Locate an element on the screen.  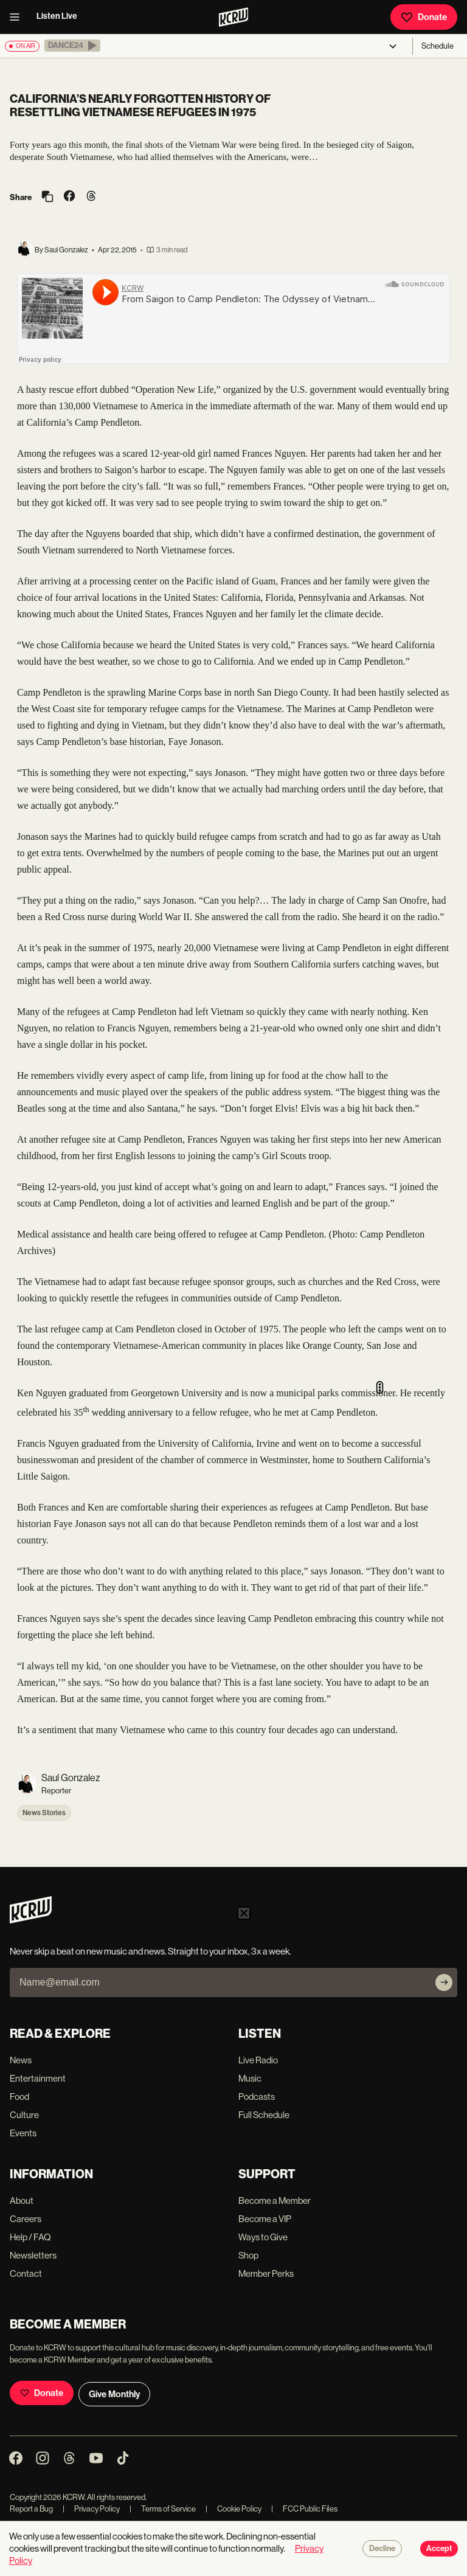
traffic light indicator or status signal is located at coordinates (379, 1387).